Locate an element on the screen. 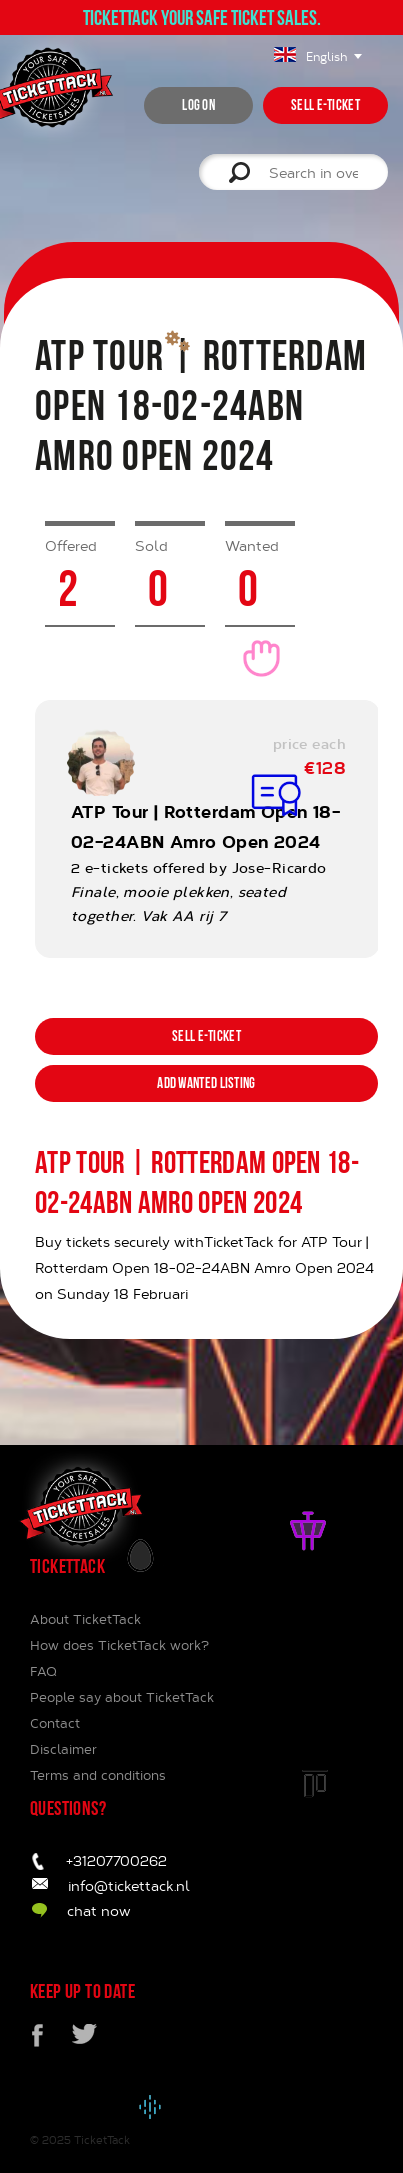  drag to reorder or move an item is located at coordinates (261, 653).